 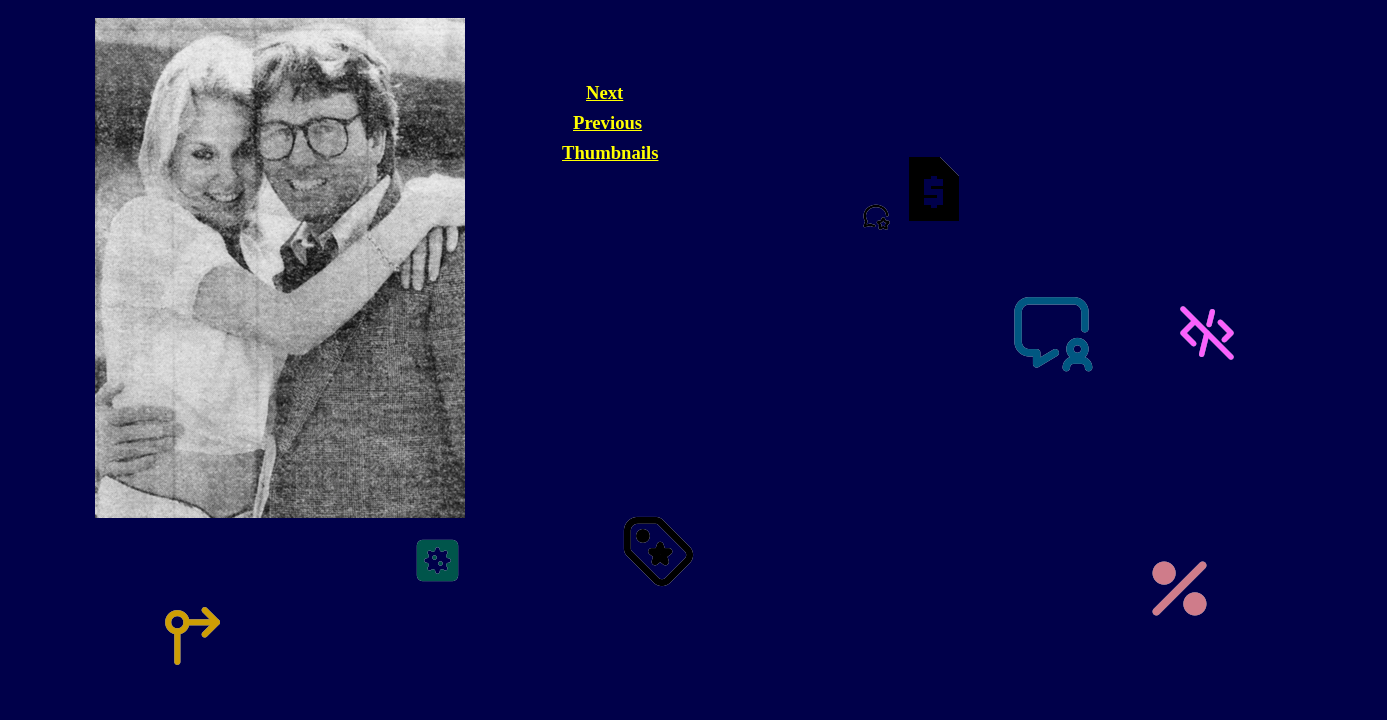 What do you see at coordinates (1207, 333) in the screenshot?
I see `code view disabled or unavailable` at bounding box center [1207, 333].